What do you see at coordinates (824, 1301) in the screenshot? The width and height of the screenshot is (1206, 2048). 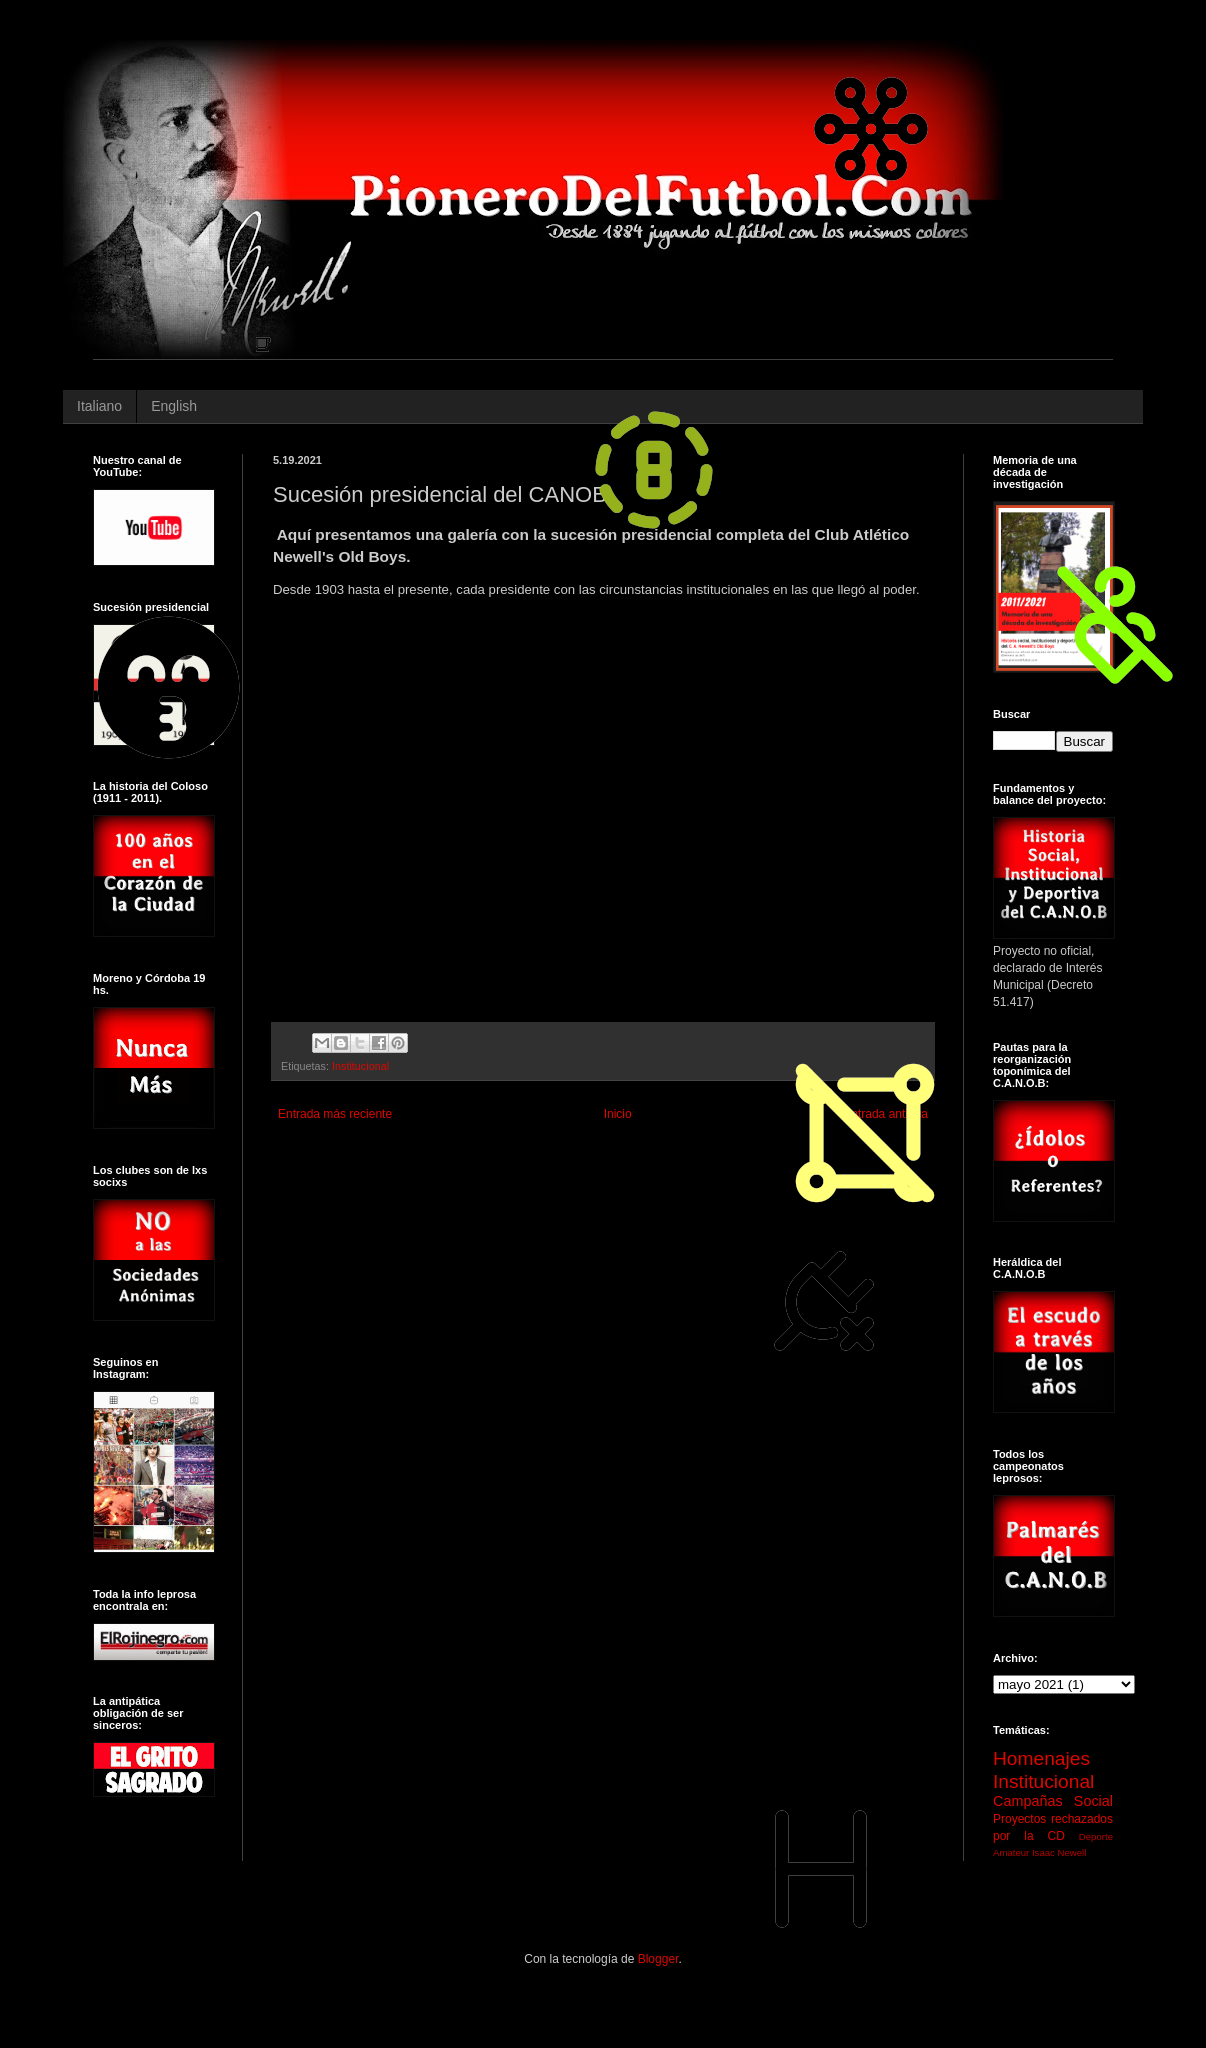 I see `disconnected or unplugged device` at bounding box center [824, 1301].